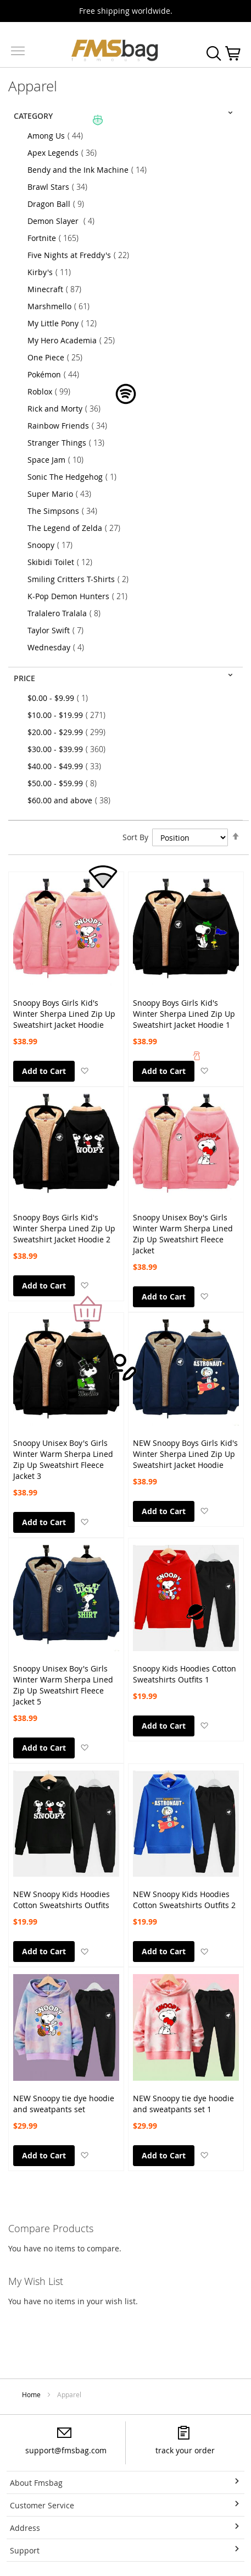  What do you see at coordinates (103, 876) in the screenshot?
I see `indicates medium wifi signal strength` at bounding box center [103, 876].